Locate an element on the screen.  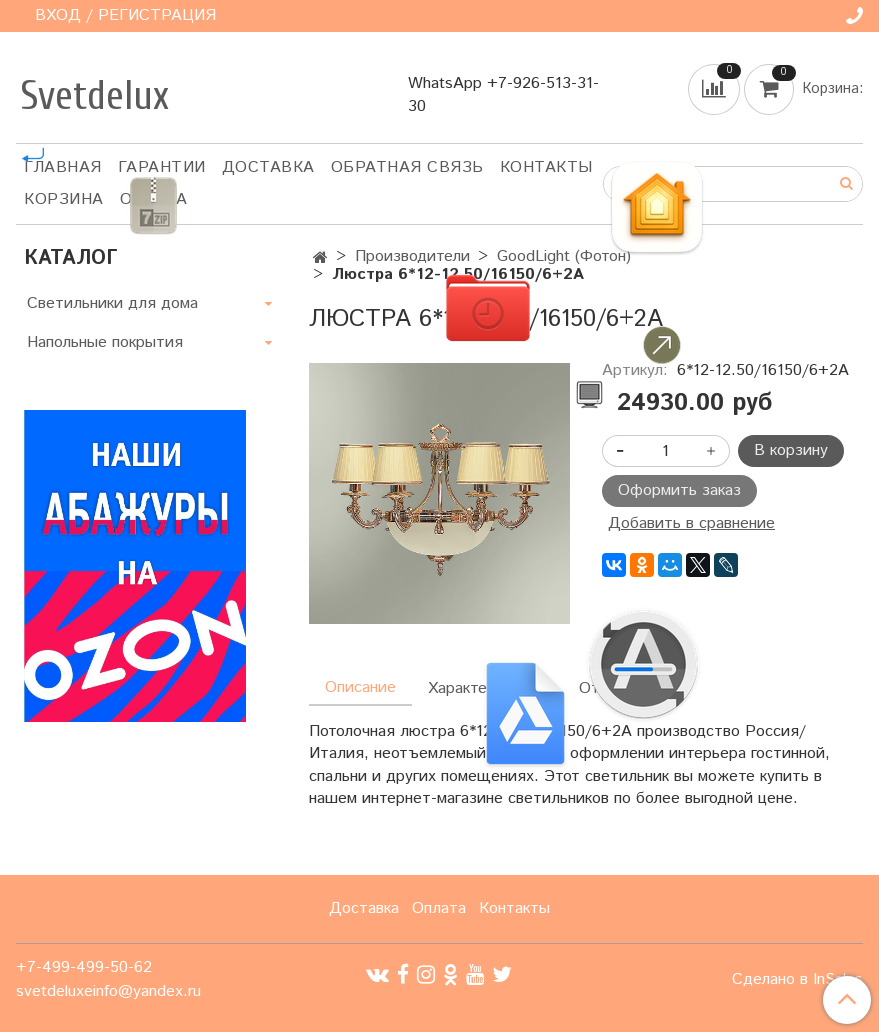
access temporary files folder is located at coordinates (488, 308).